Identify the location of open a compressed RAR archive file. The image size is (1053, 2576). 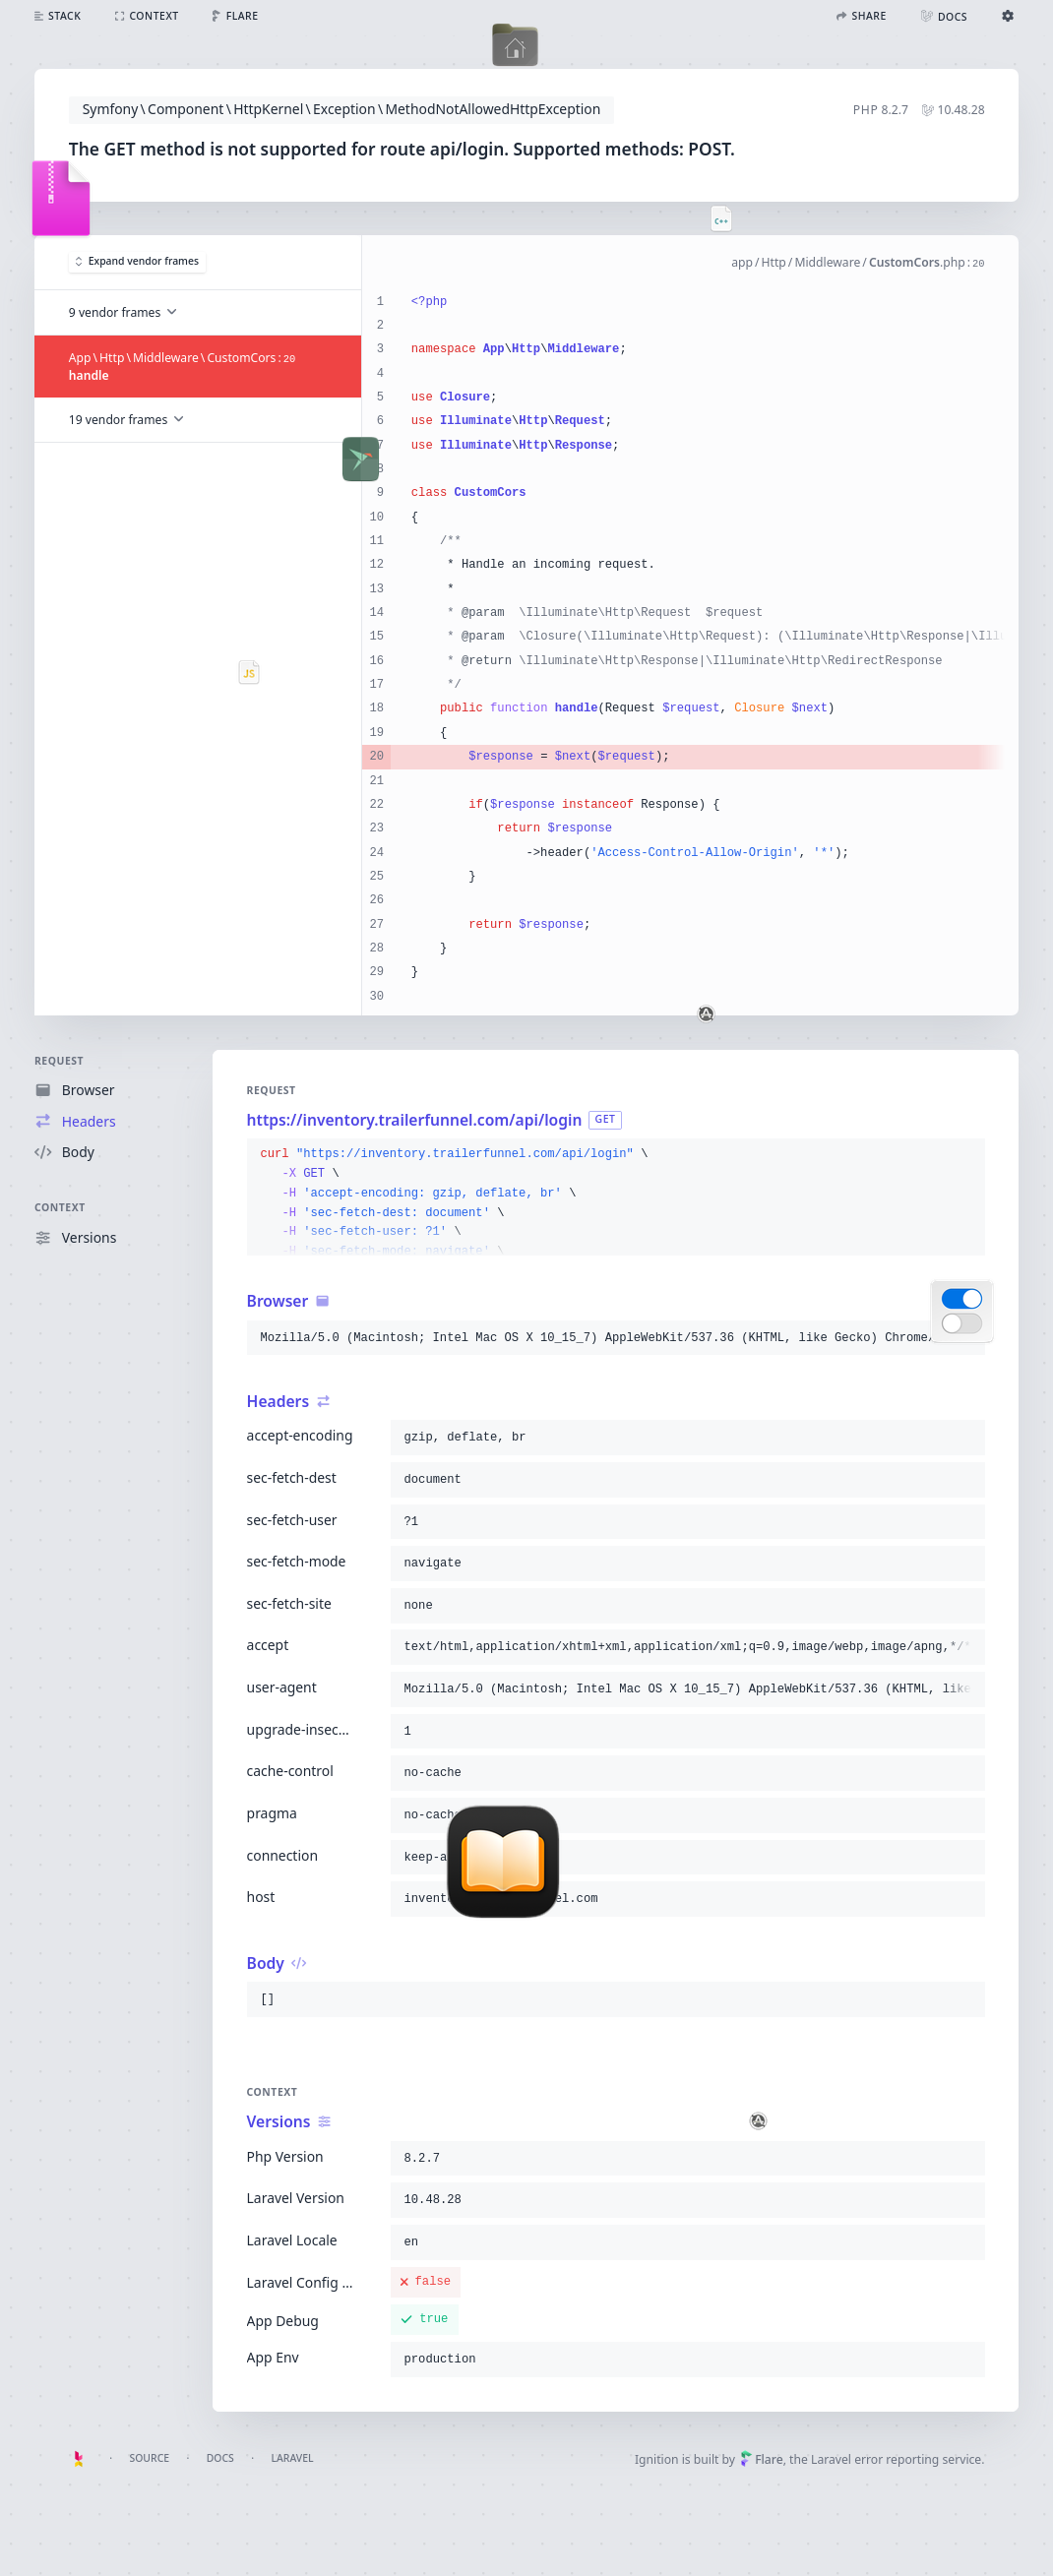
(61, 200).